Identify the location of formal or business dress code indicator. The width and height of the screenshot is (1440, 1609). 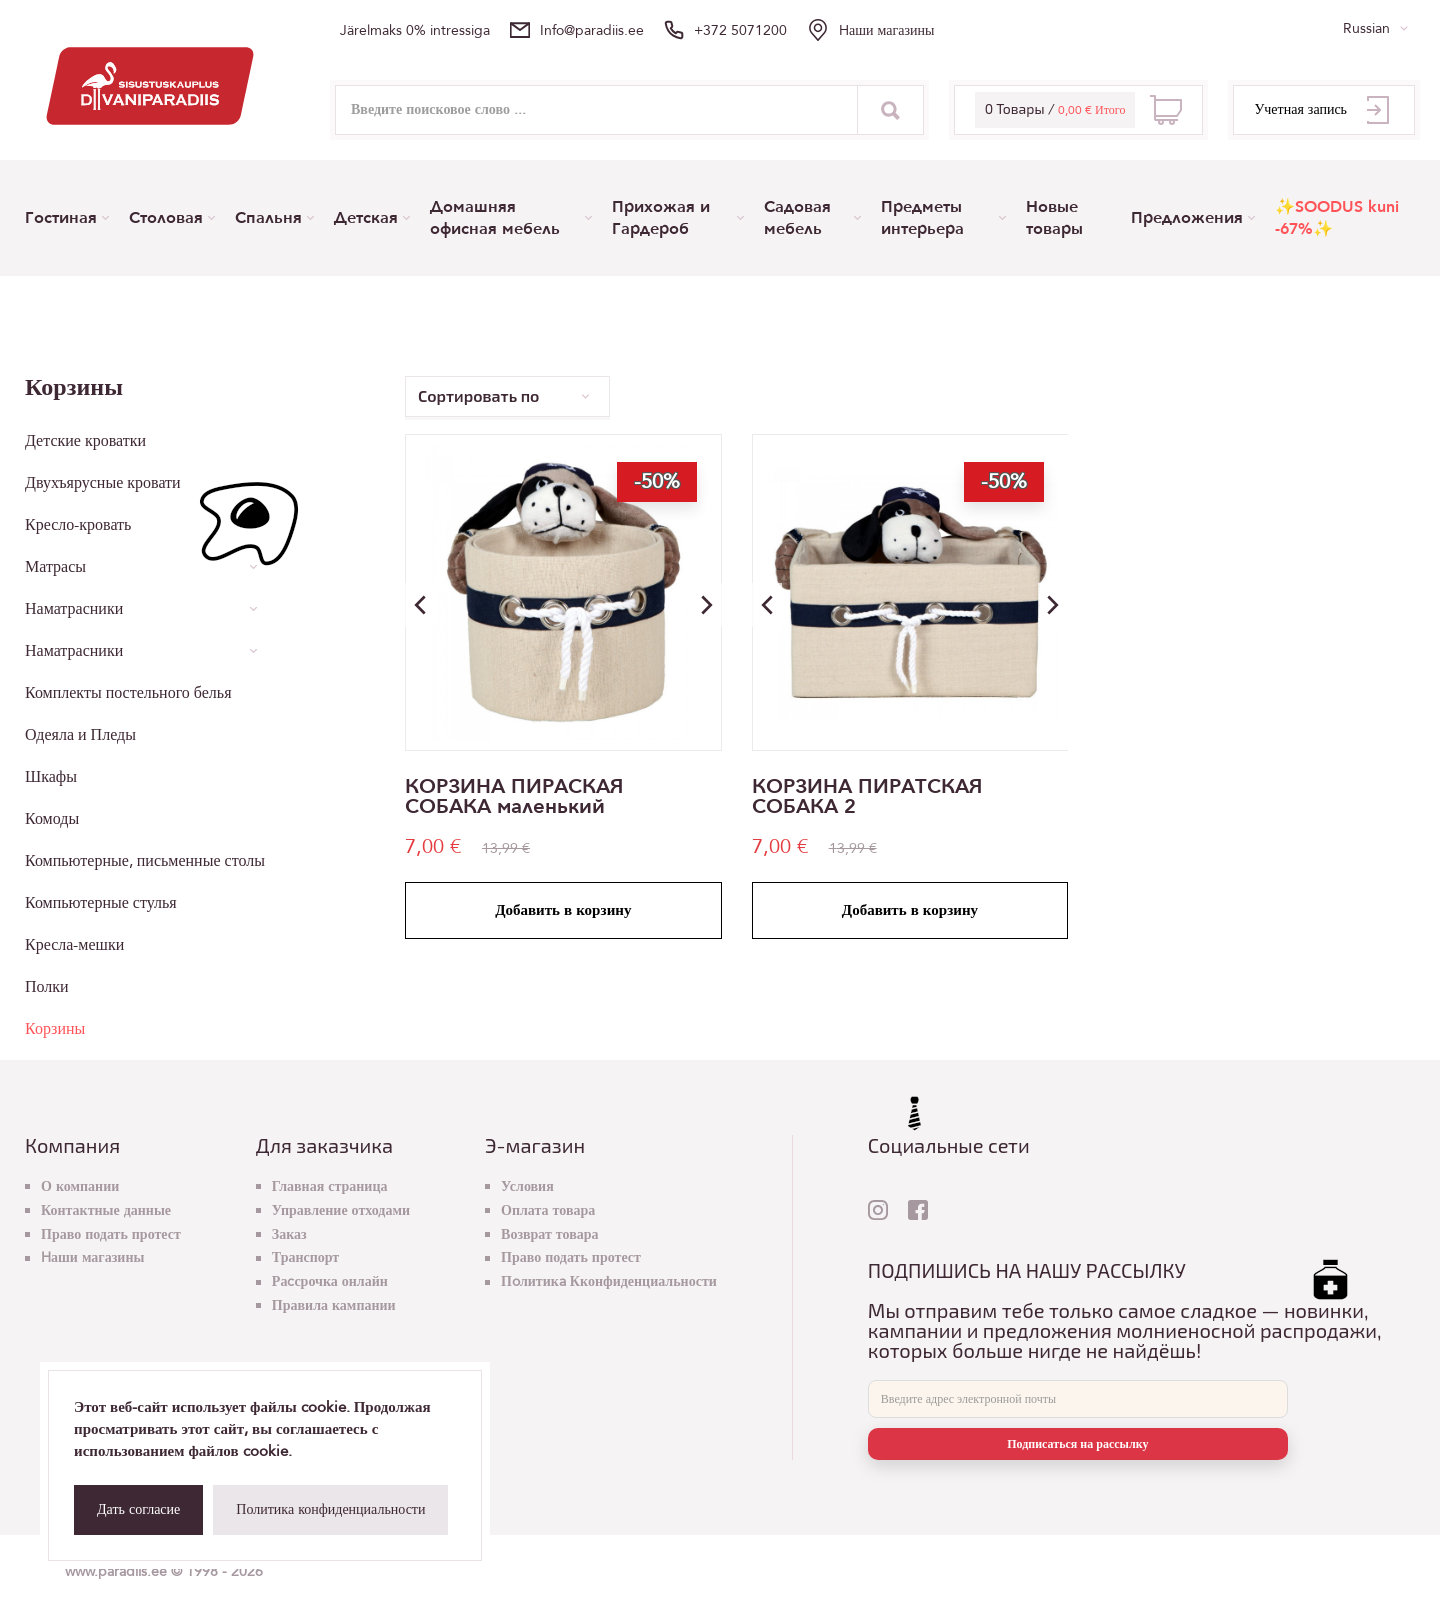
(914, 1113).